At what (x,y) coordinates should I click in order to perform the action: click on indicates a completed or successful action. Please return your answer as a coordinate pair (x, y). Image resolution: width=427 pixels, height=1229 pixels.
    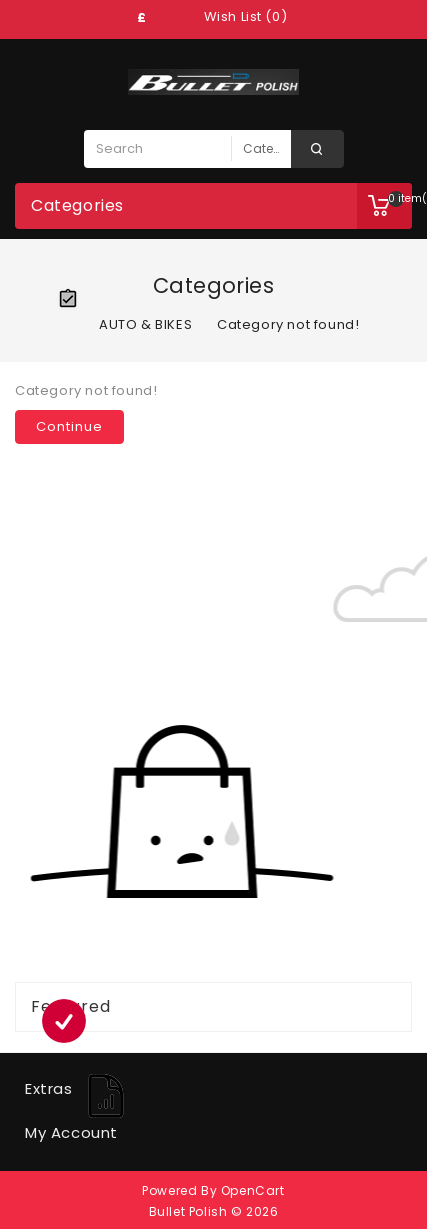
    Looking at the image, I should click on (64, 1021).